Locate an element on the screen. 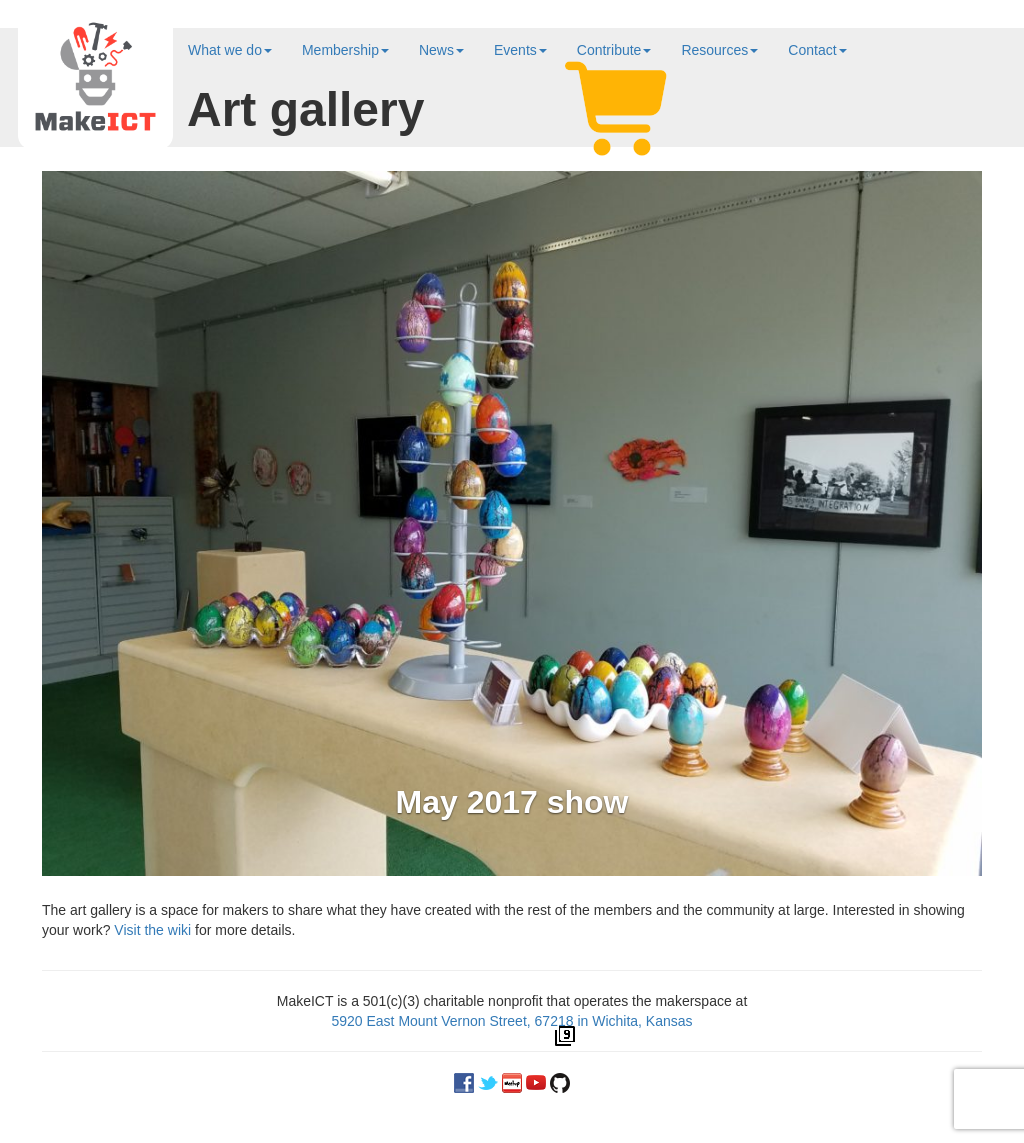 The width and height of the screenshot is (1024, 1143). indicates 9 items or layers stacked is located at coordinates (565, 1036).